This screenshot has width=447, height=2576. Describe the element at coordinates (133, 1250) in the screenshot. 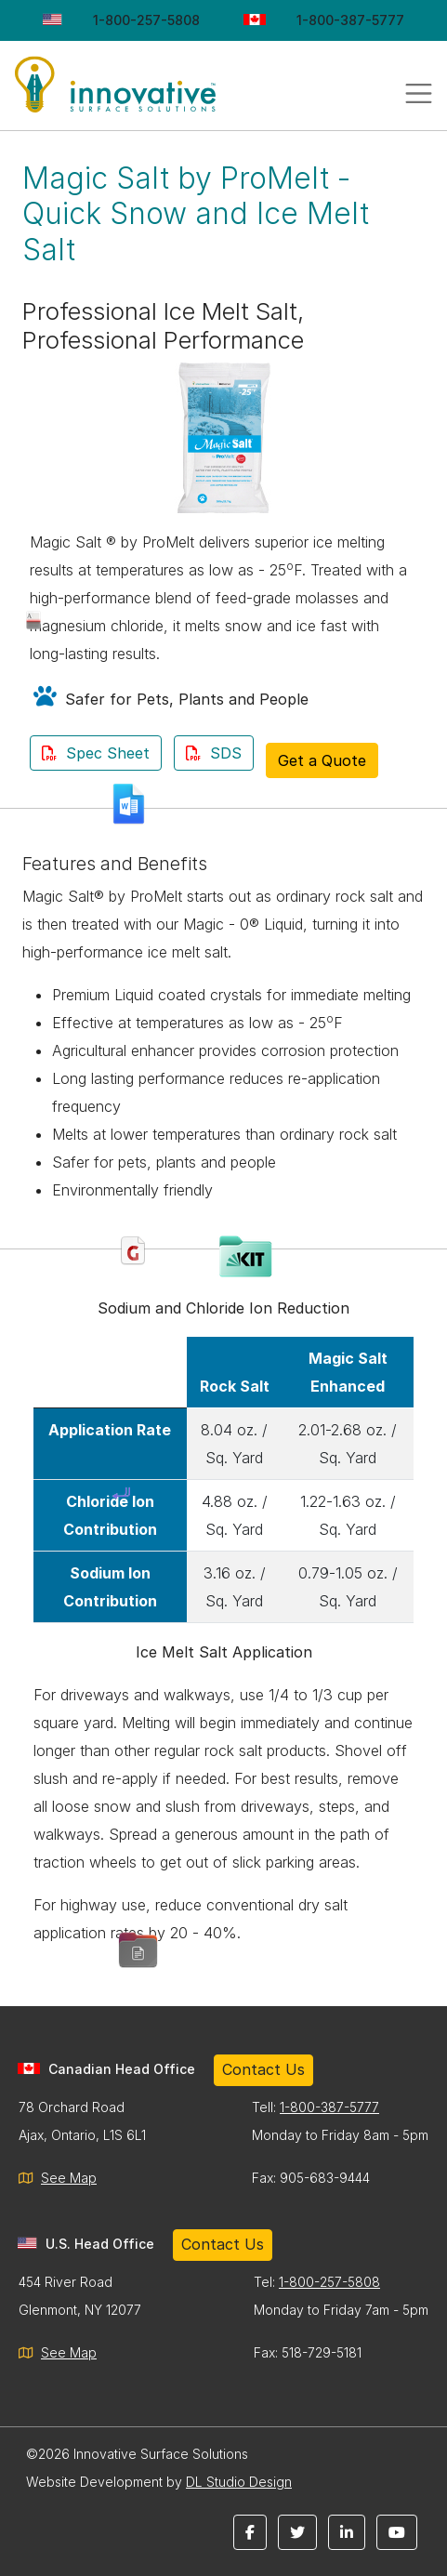

I see `a G-code file used for CNC or 3D printing instructions` at that location.